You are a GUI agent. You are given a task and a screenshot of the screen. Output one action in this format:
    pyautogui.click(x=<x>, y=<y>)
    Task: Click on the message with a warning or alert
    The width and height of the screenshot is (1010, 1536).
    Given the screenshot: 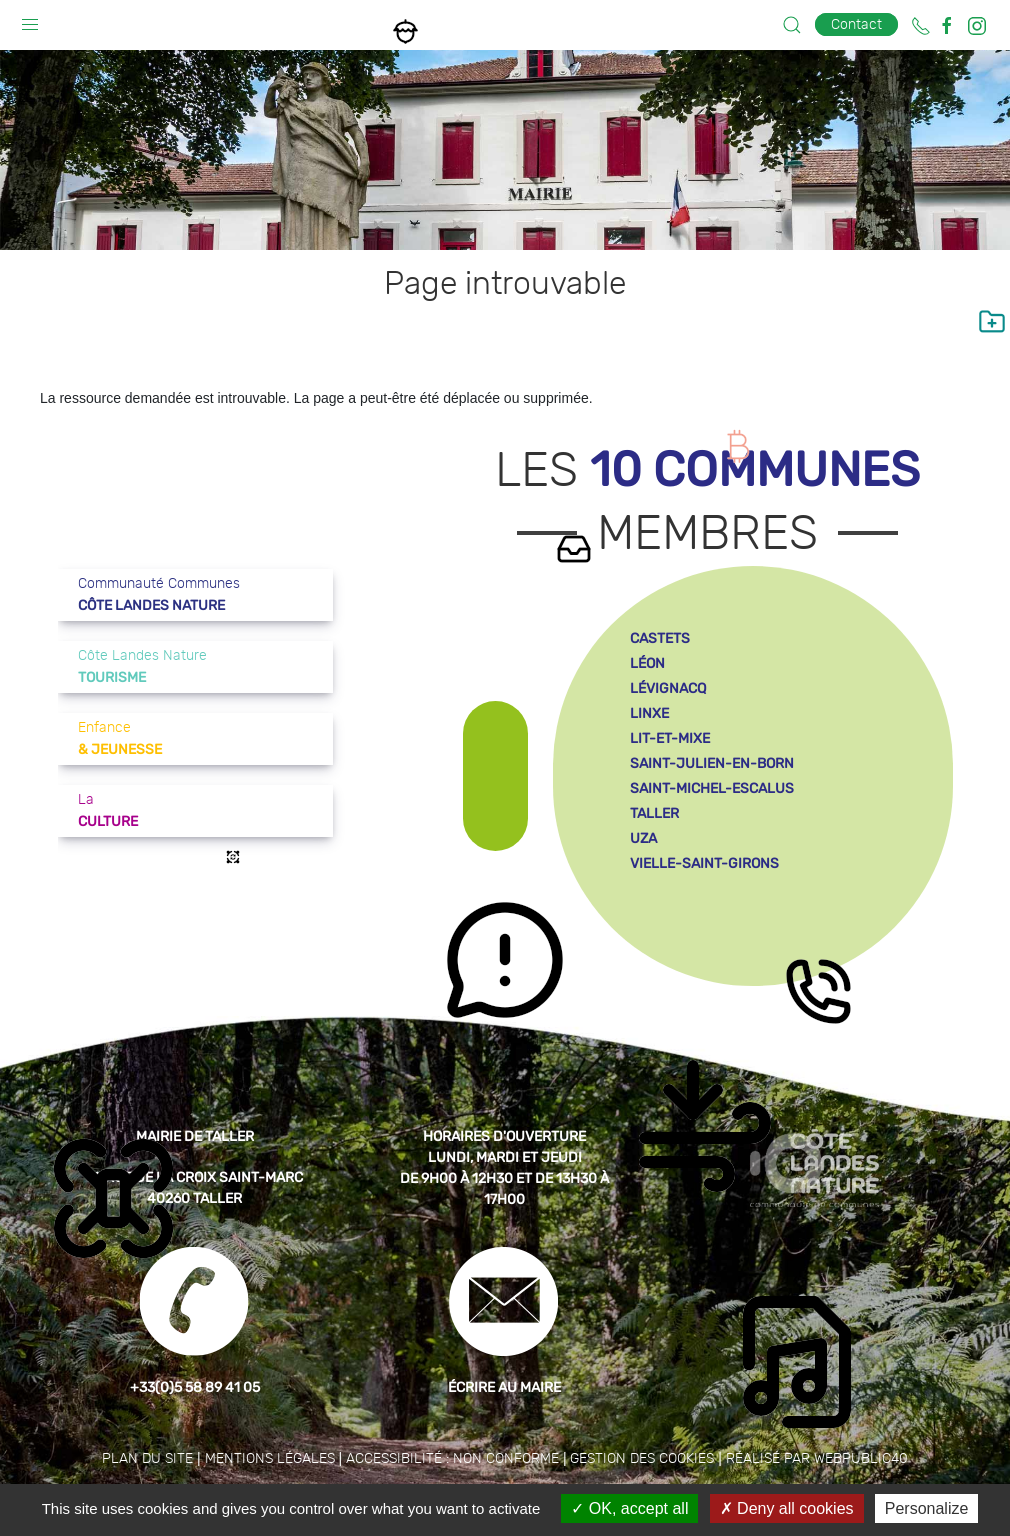 What is the action you would take?
    pyautogui.click(x=505, y=960)
    